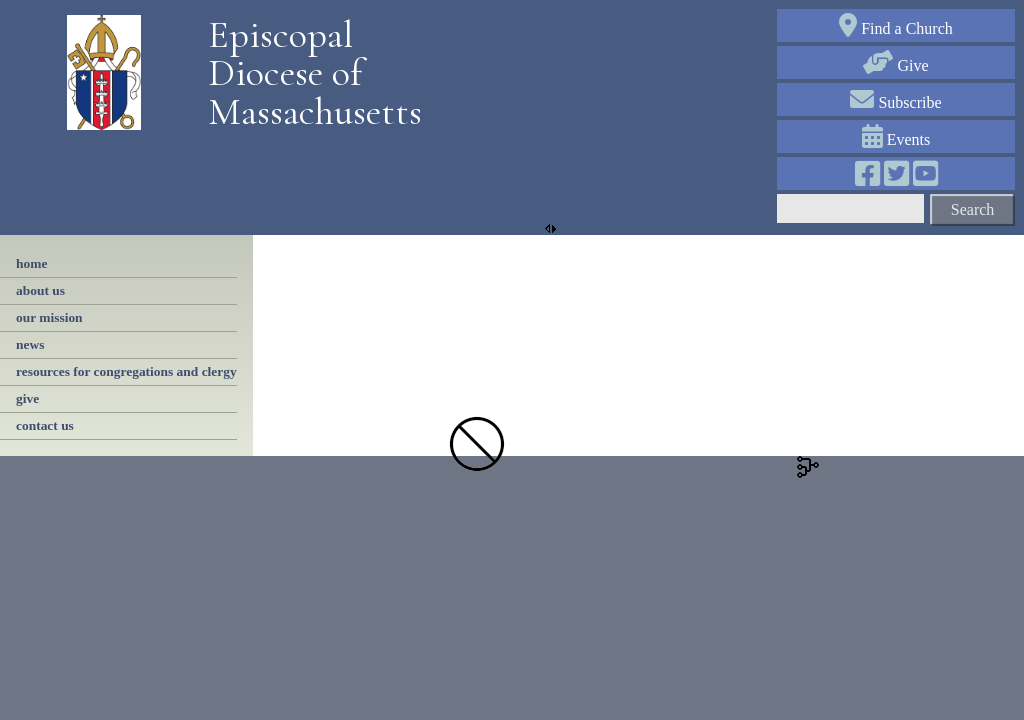 The height and width of the screenshot is (720, 1024). What do you see at coordinates (477, 444) in the screenshot?
I see `indicates a blocked or prohibited action` at bounding box center [477, 444].